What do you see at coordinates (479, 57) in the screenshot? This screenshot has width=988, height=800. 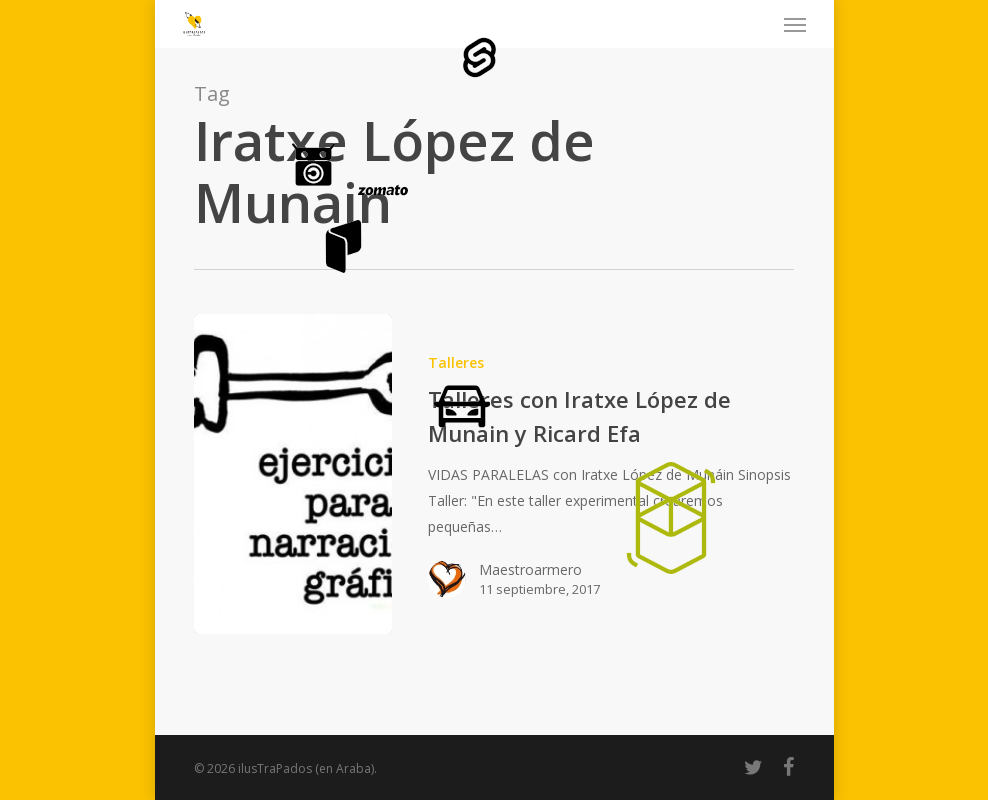 I see `svelte framework logo` at bounding box center [479, 57].